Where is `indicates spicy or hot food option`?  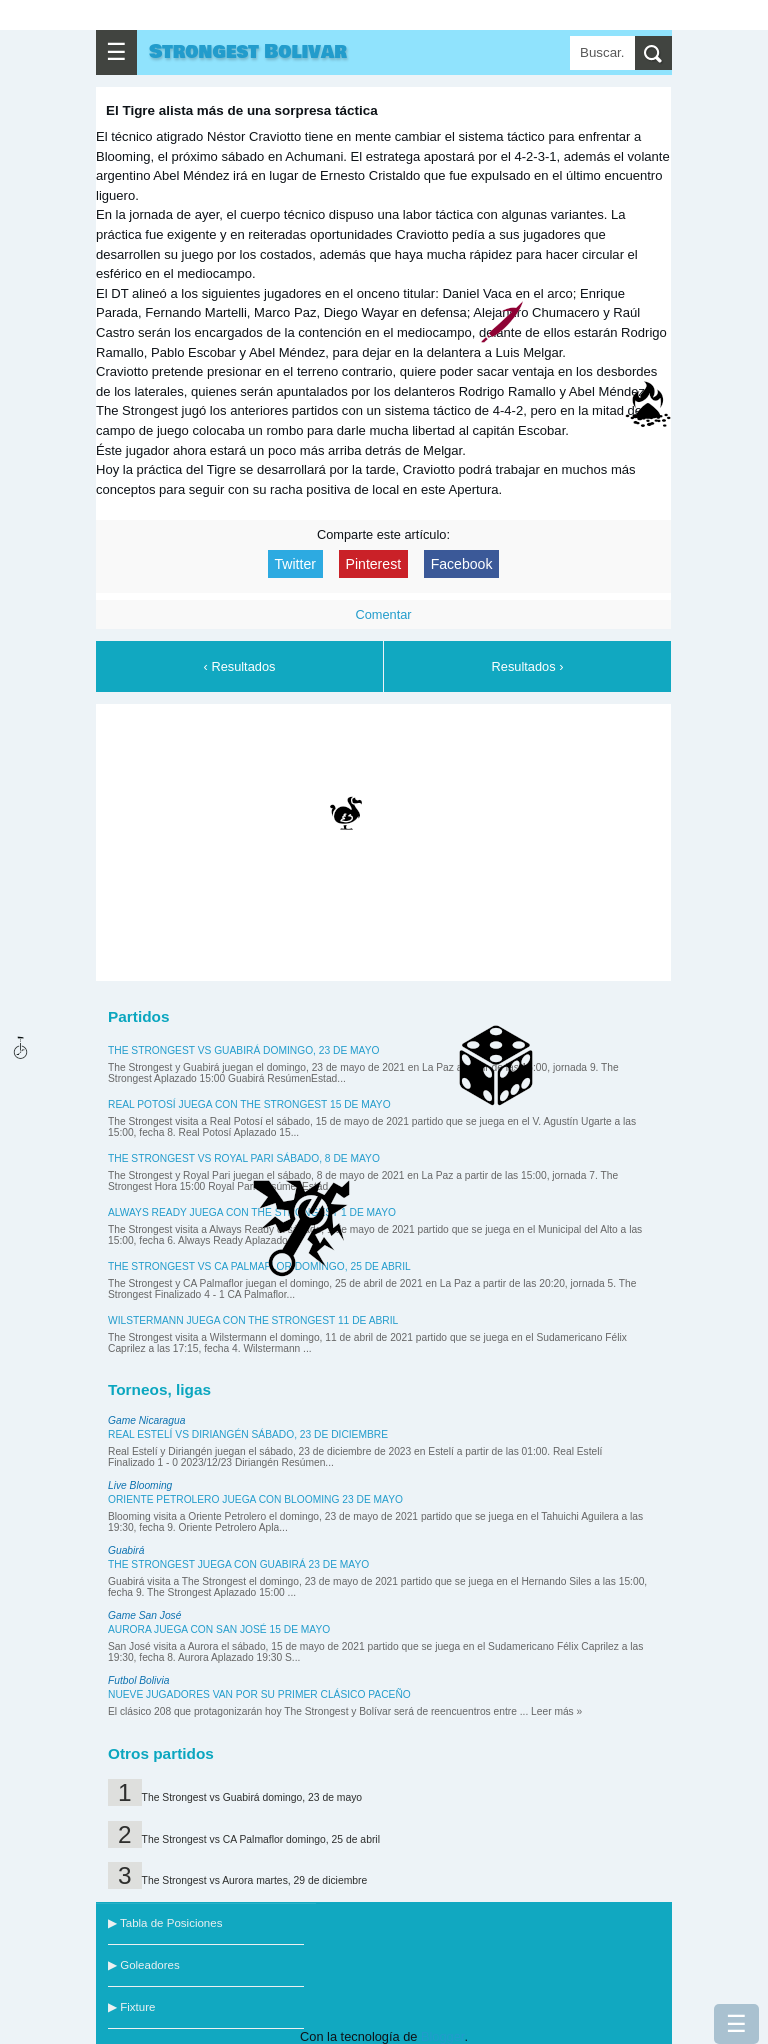 indicates spicy or hot food option is located at coordinates (648, 404).